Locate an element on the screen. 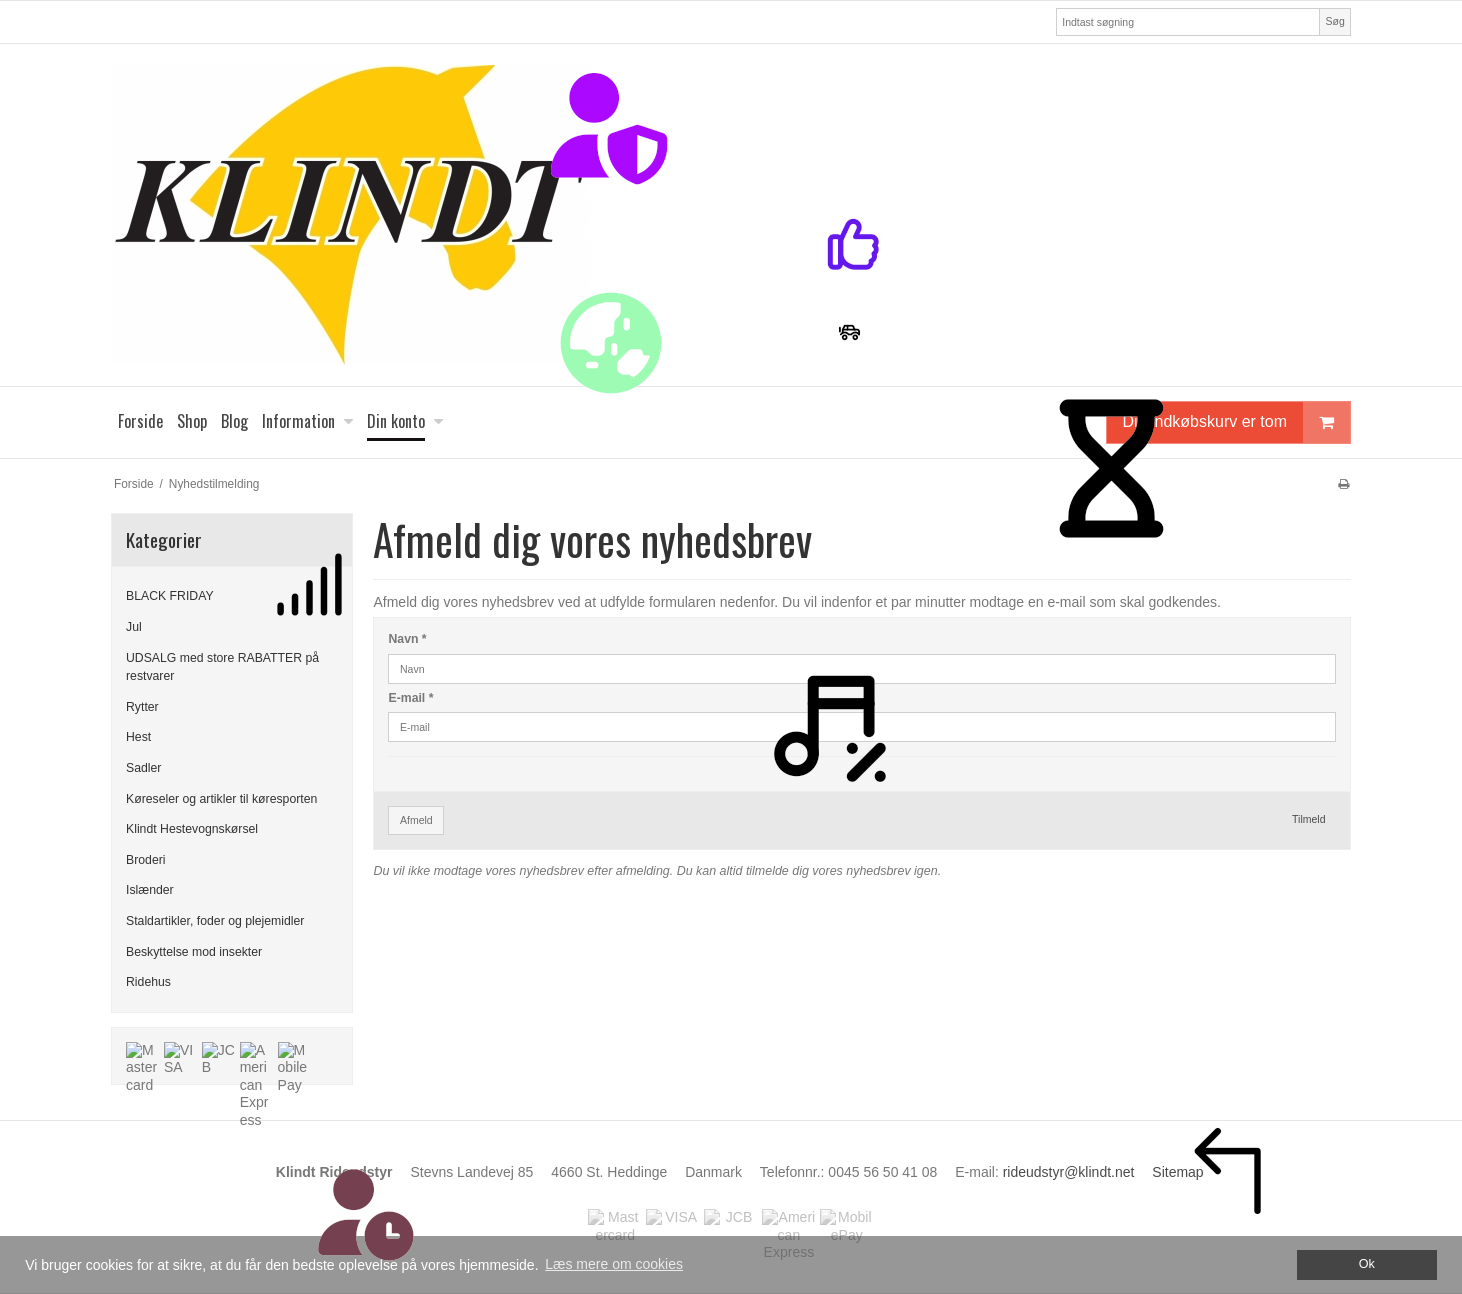 The width and height of the screenshot is (1462, 1294). select SUV as vehicle type is located at coordinates (849, 332).